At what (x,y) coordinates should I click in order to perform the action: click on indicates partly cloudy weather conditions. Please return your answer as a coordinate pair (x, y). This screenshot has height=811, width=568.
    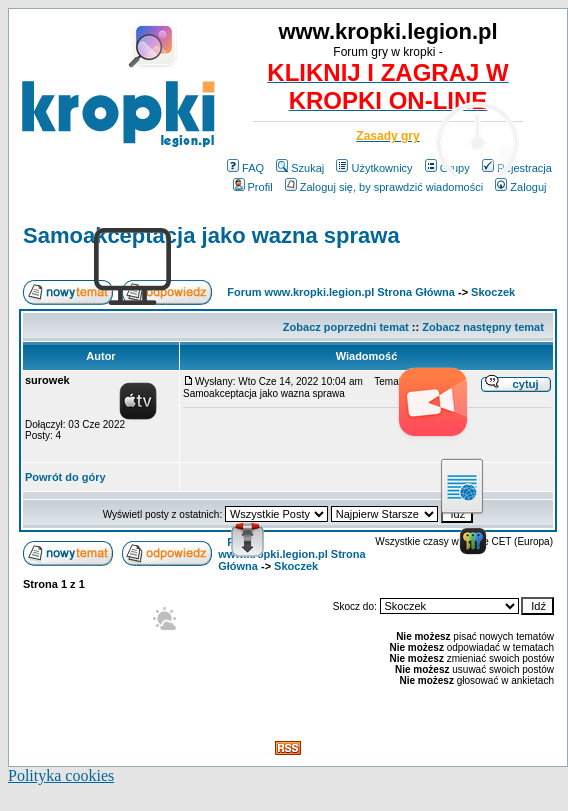
    Looking at the image, I should click on (164, 618).